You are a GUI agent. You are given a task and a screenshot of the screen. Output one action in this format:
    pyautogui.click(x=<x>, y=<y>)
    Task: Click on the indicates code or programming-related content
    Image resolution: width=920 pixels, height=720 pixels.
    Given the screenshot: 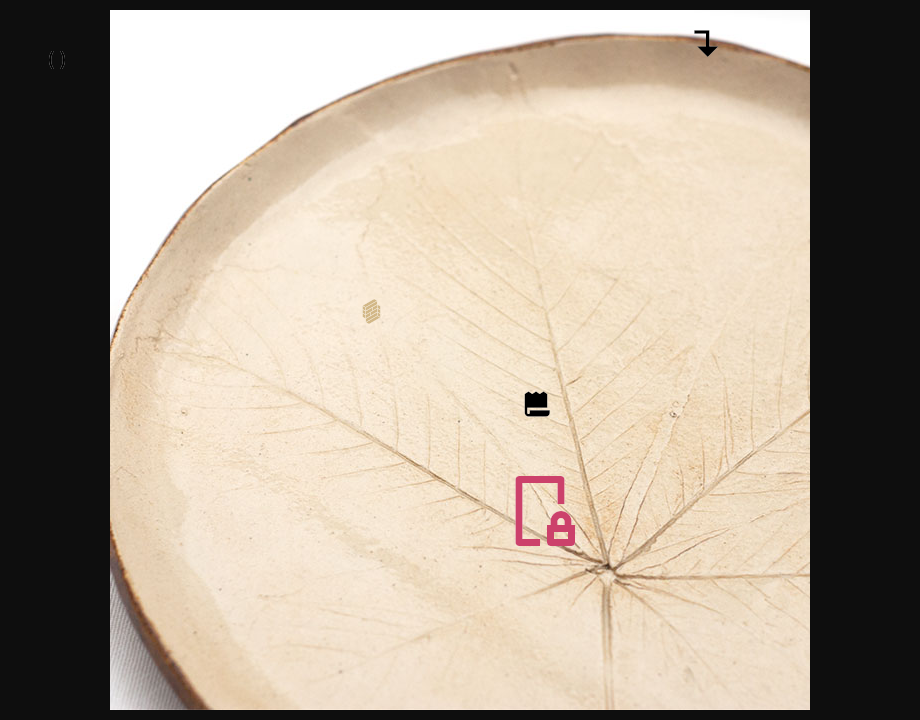 What is the action you would take?
    pyautogui.click(x=57, y=60)
    